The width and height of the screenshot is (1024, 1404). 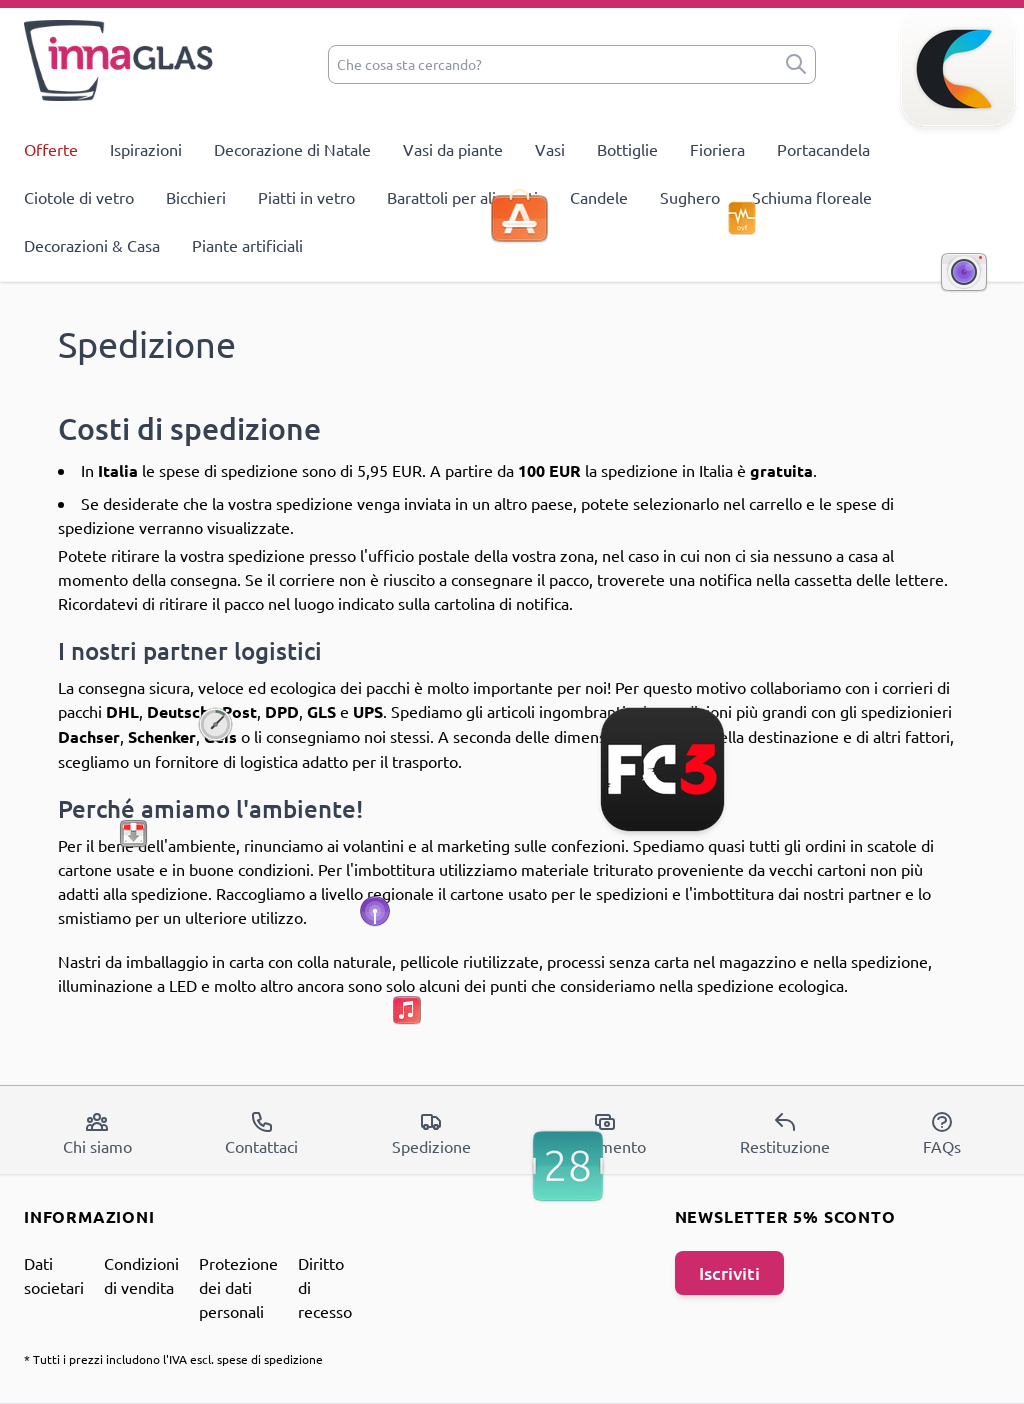 I want to click on open the podcasts app, so click(x=375, y=911).